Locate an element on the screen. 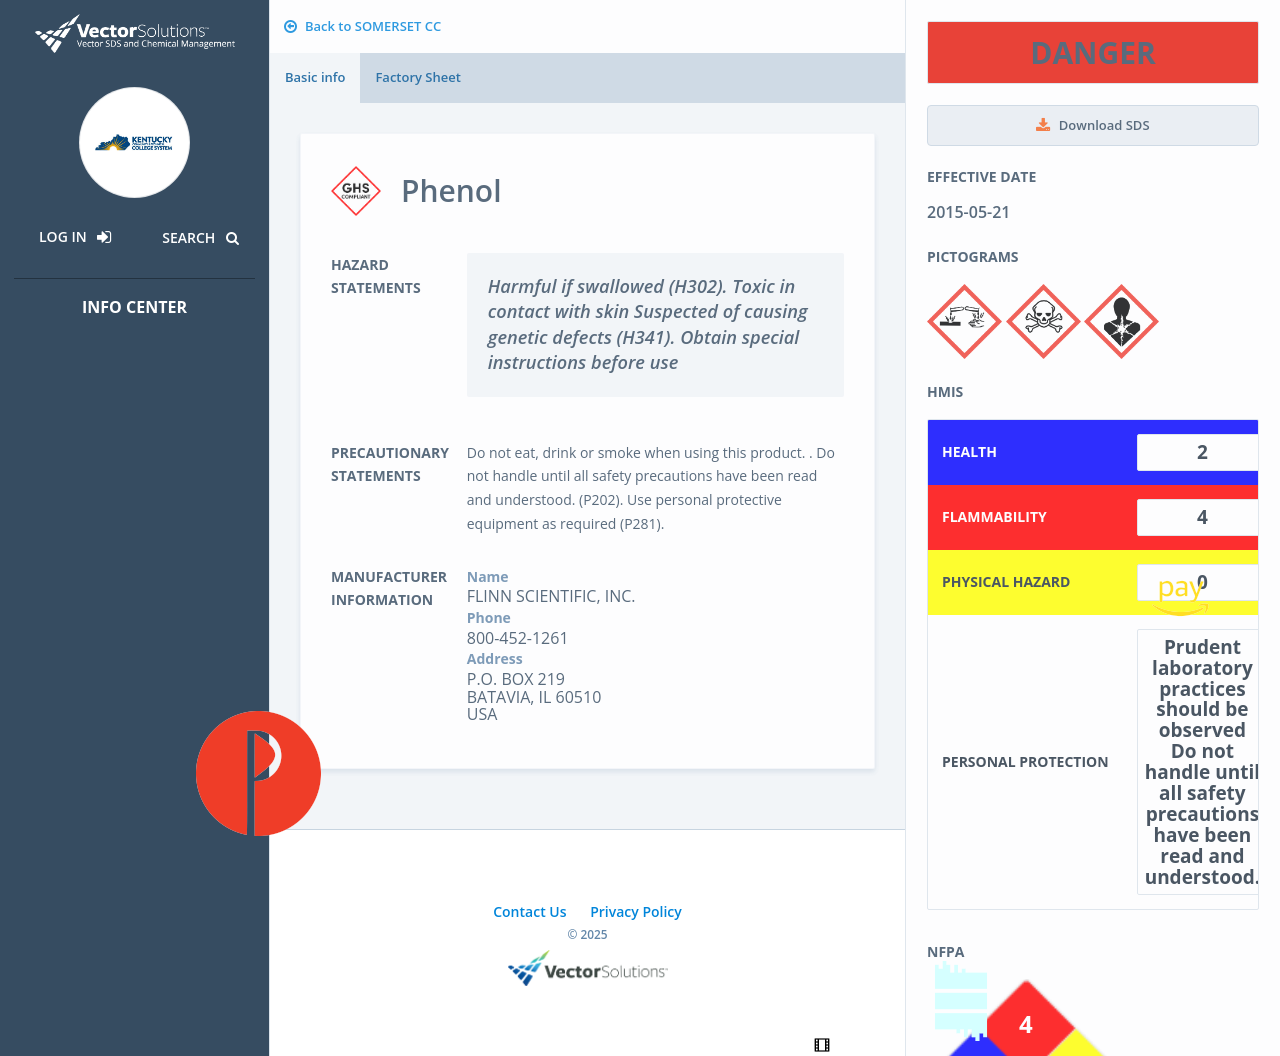 The height and width of the screenshot is (1056, 1280). PurgeCSS logo - a CSS optimization tool is located at coordinates (258, 773).